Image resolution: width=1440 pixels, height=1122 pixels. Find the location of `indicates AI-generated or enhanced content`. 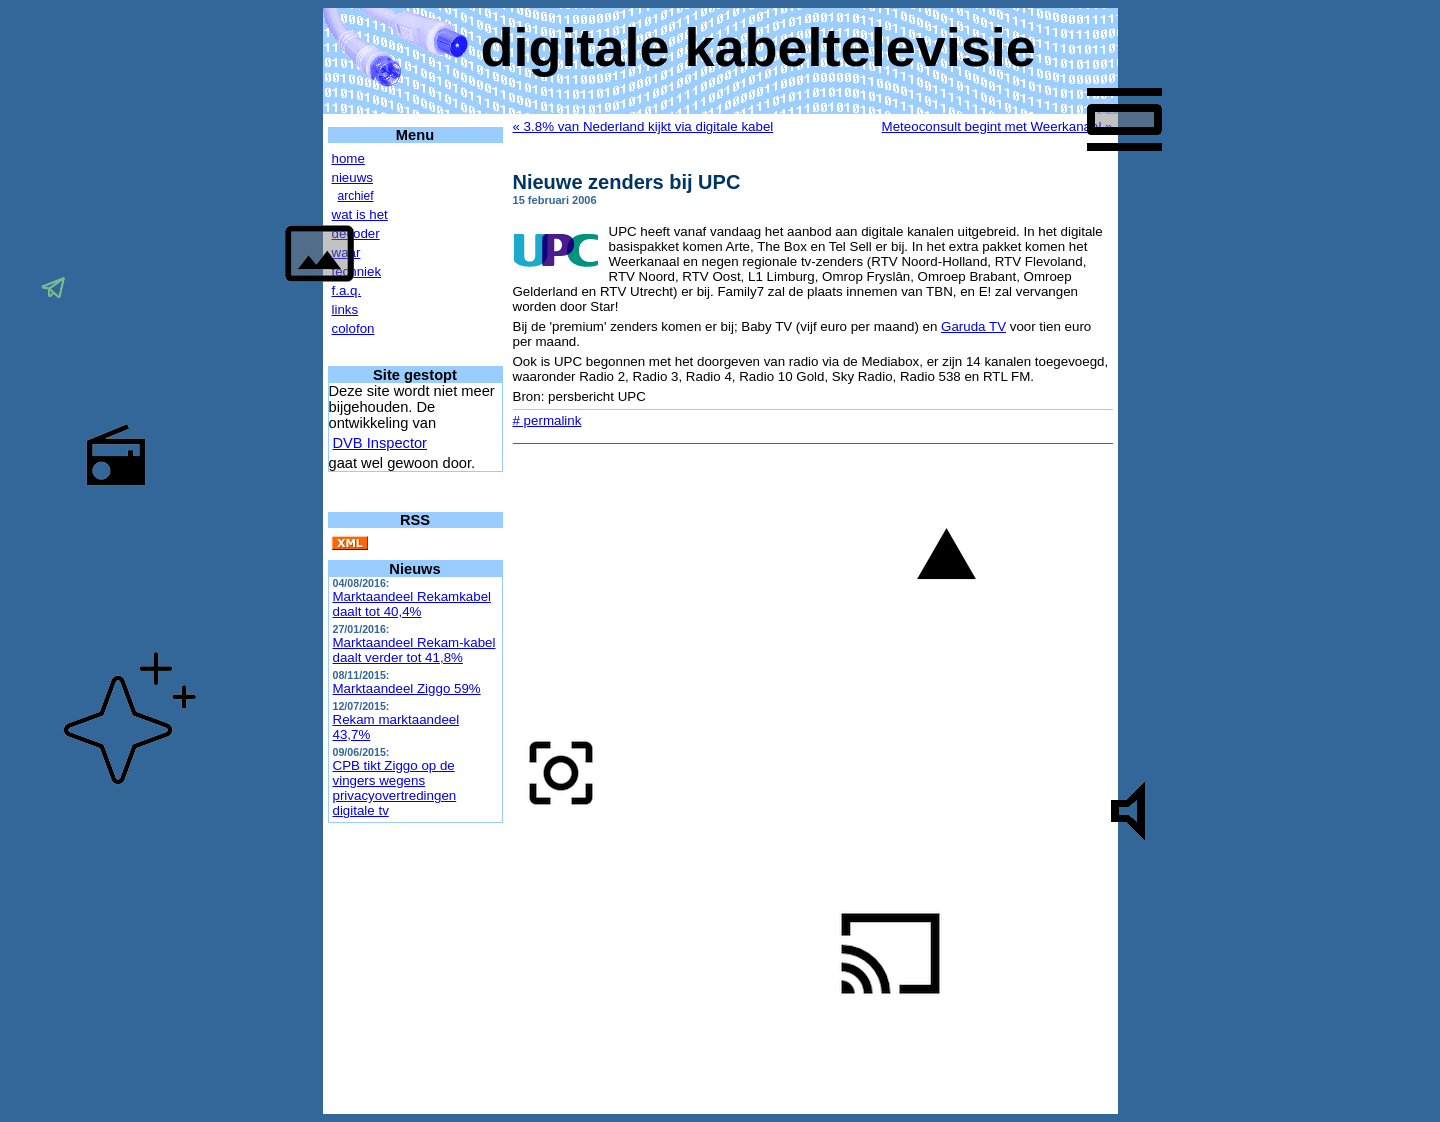

indicates AI-generated or enhanced content is located at coordinates (127, 720).